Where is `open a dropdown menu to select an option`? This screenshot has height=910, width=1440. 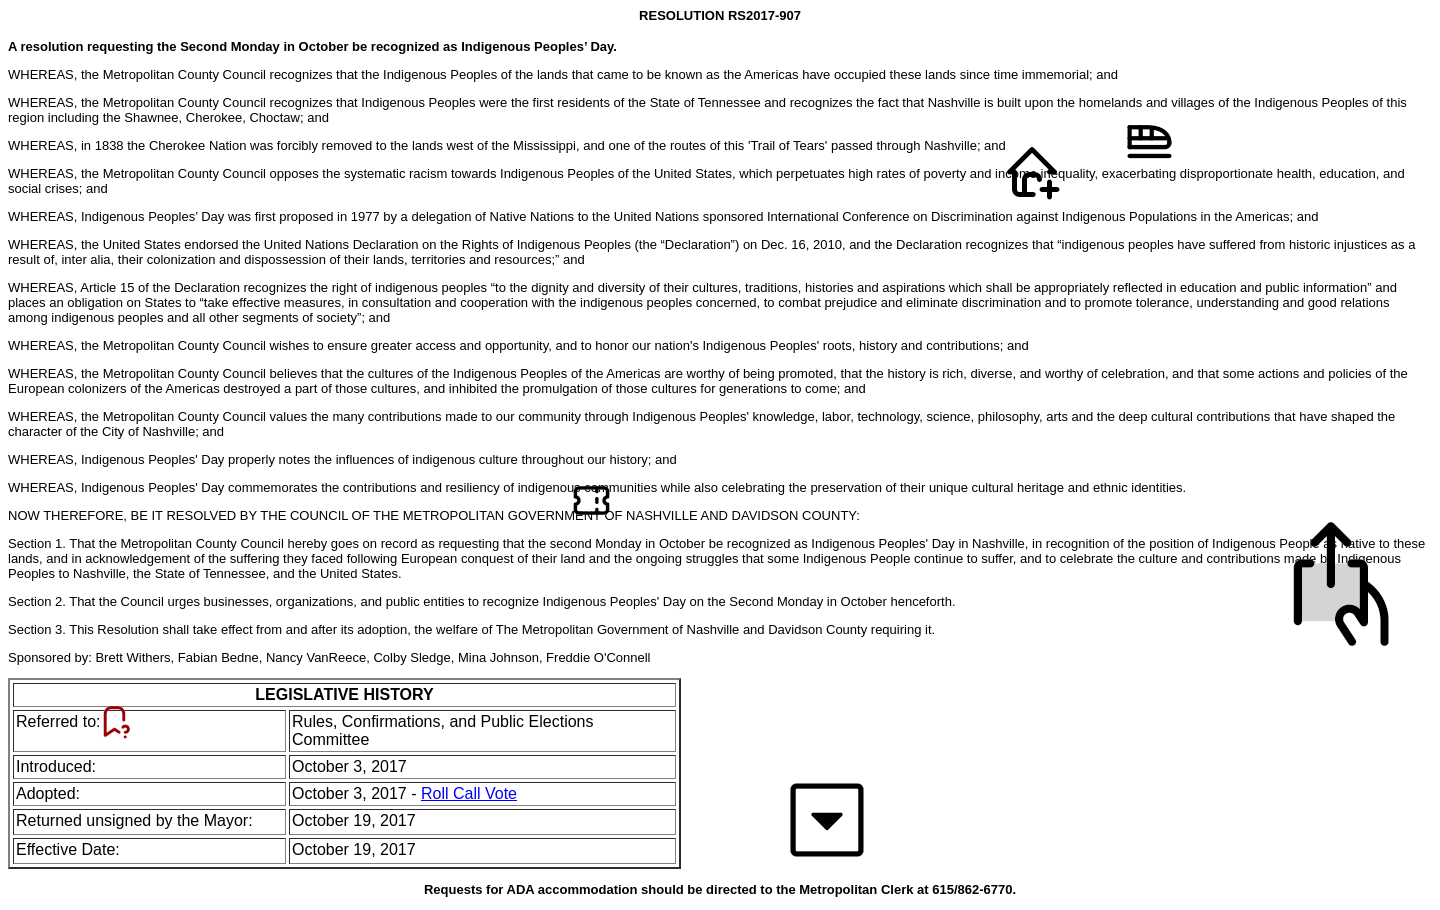
open a dropdown menu to select an option is located at coordinates (827, 820).